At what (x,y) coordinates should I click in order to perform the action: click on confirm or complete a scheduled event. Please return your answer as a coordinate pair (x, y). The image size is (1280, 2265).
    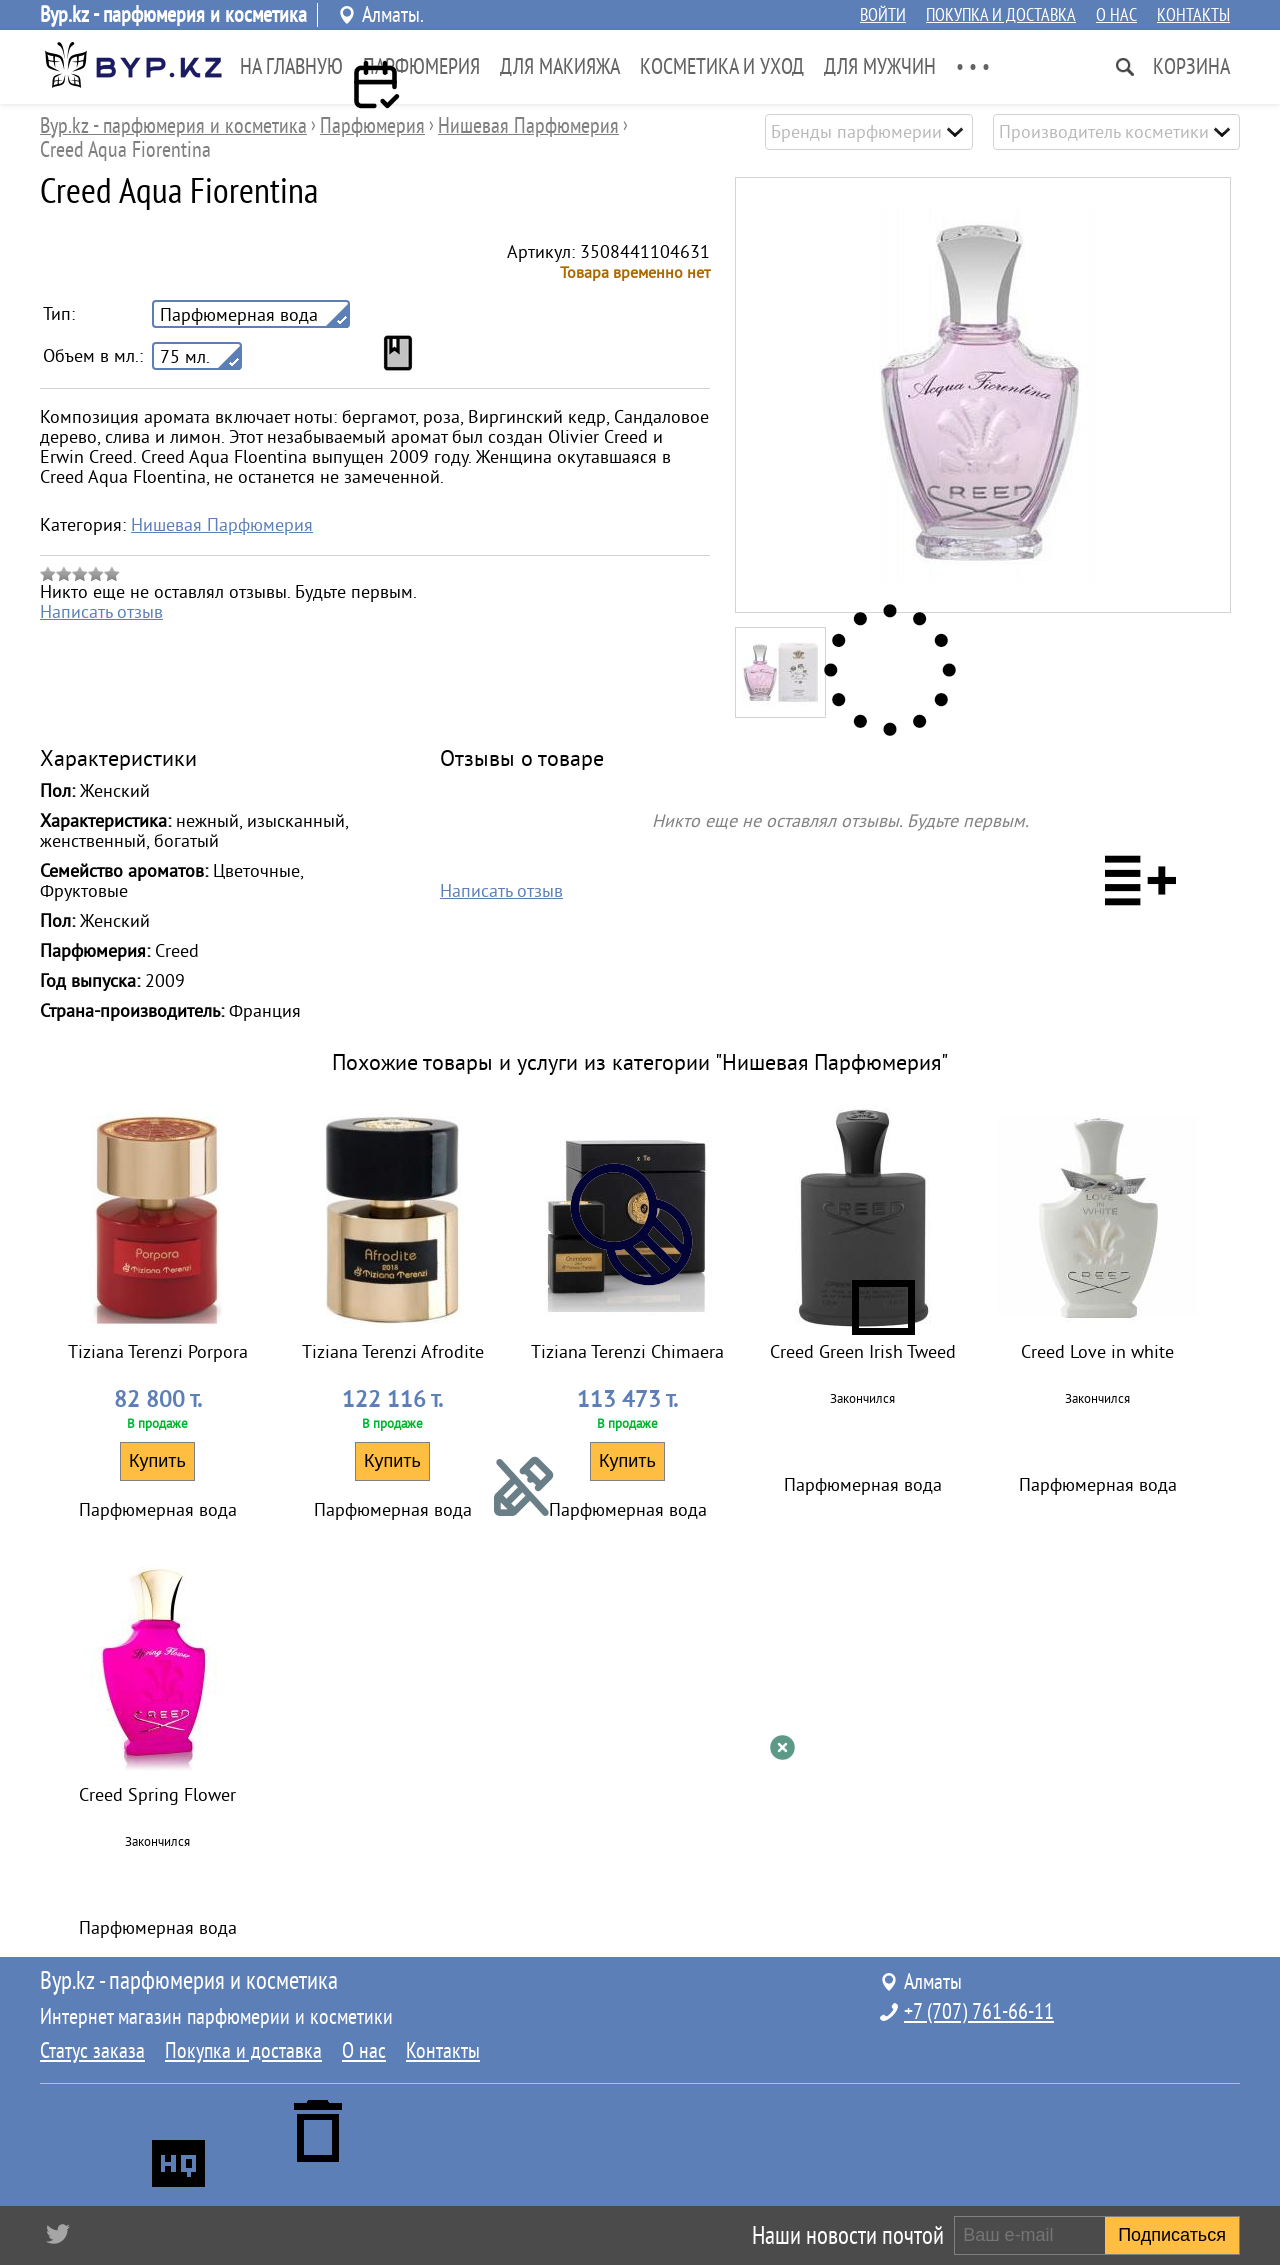
    Looking at the image, I should click on (375, 84).